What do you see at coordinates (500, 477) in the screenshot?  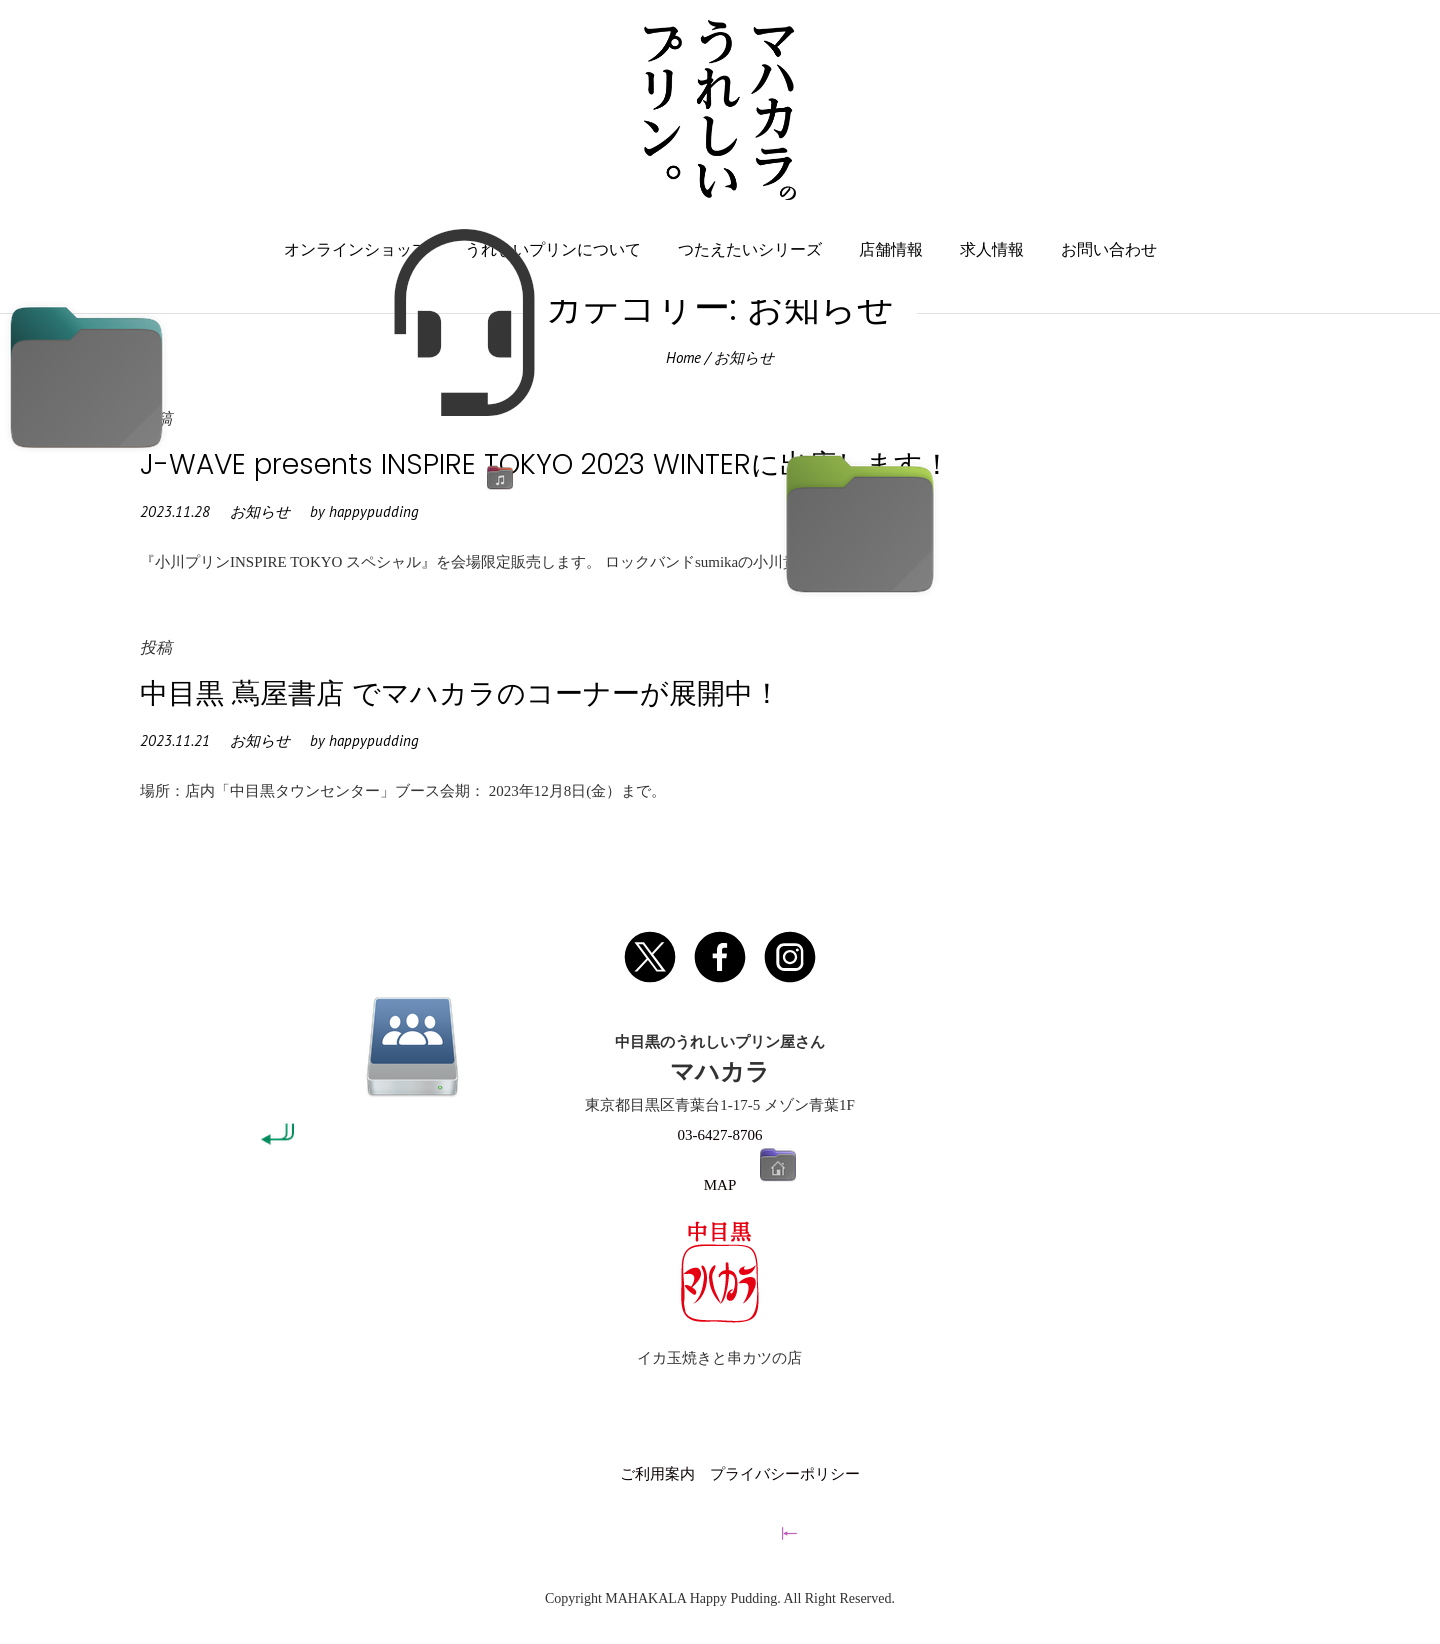 I see `open your music folder` at bounding box center [500, 477].